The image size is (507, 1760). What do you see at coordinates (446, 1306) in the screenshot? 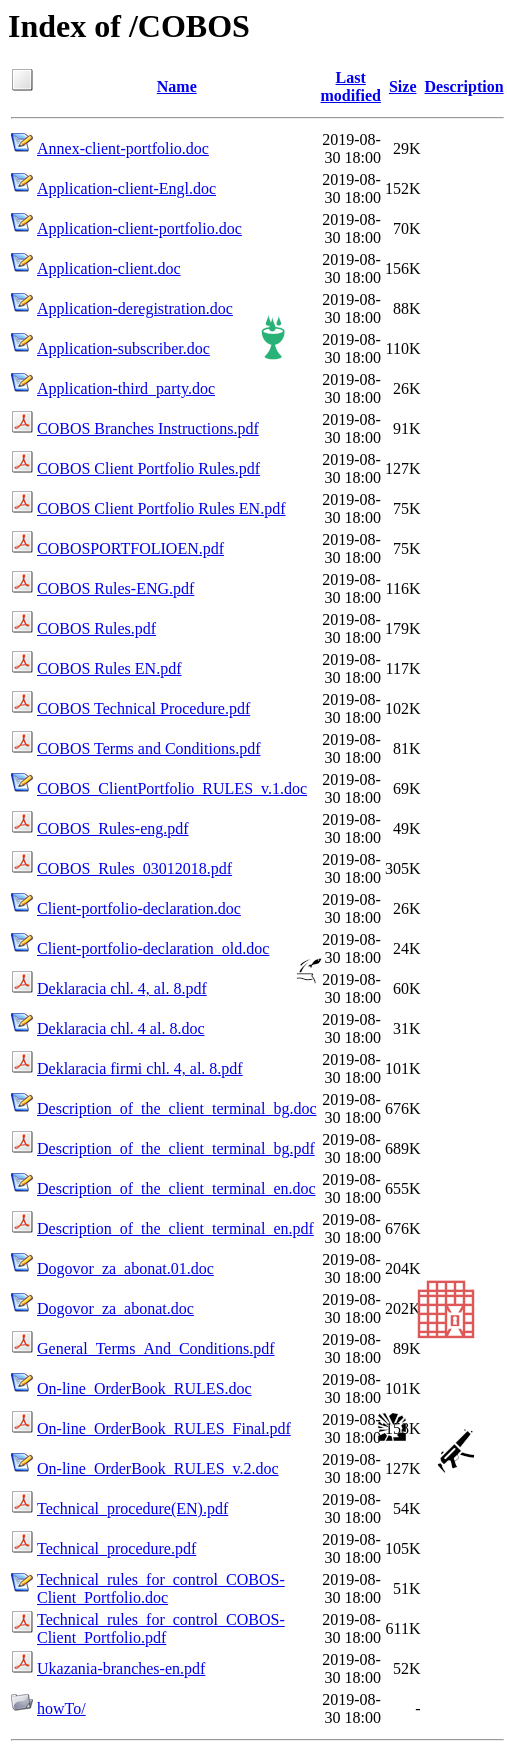
I see `indicates a trapped or captured state` at bounding box center [446, 1306].